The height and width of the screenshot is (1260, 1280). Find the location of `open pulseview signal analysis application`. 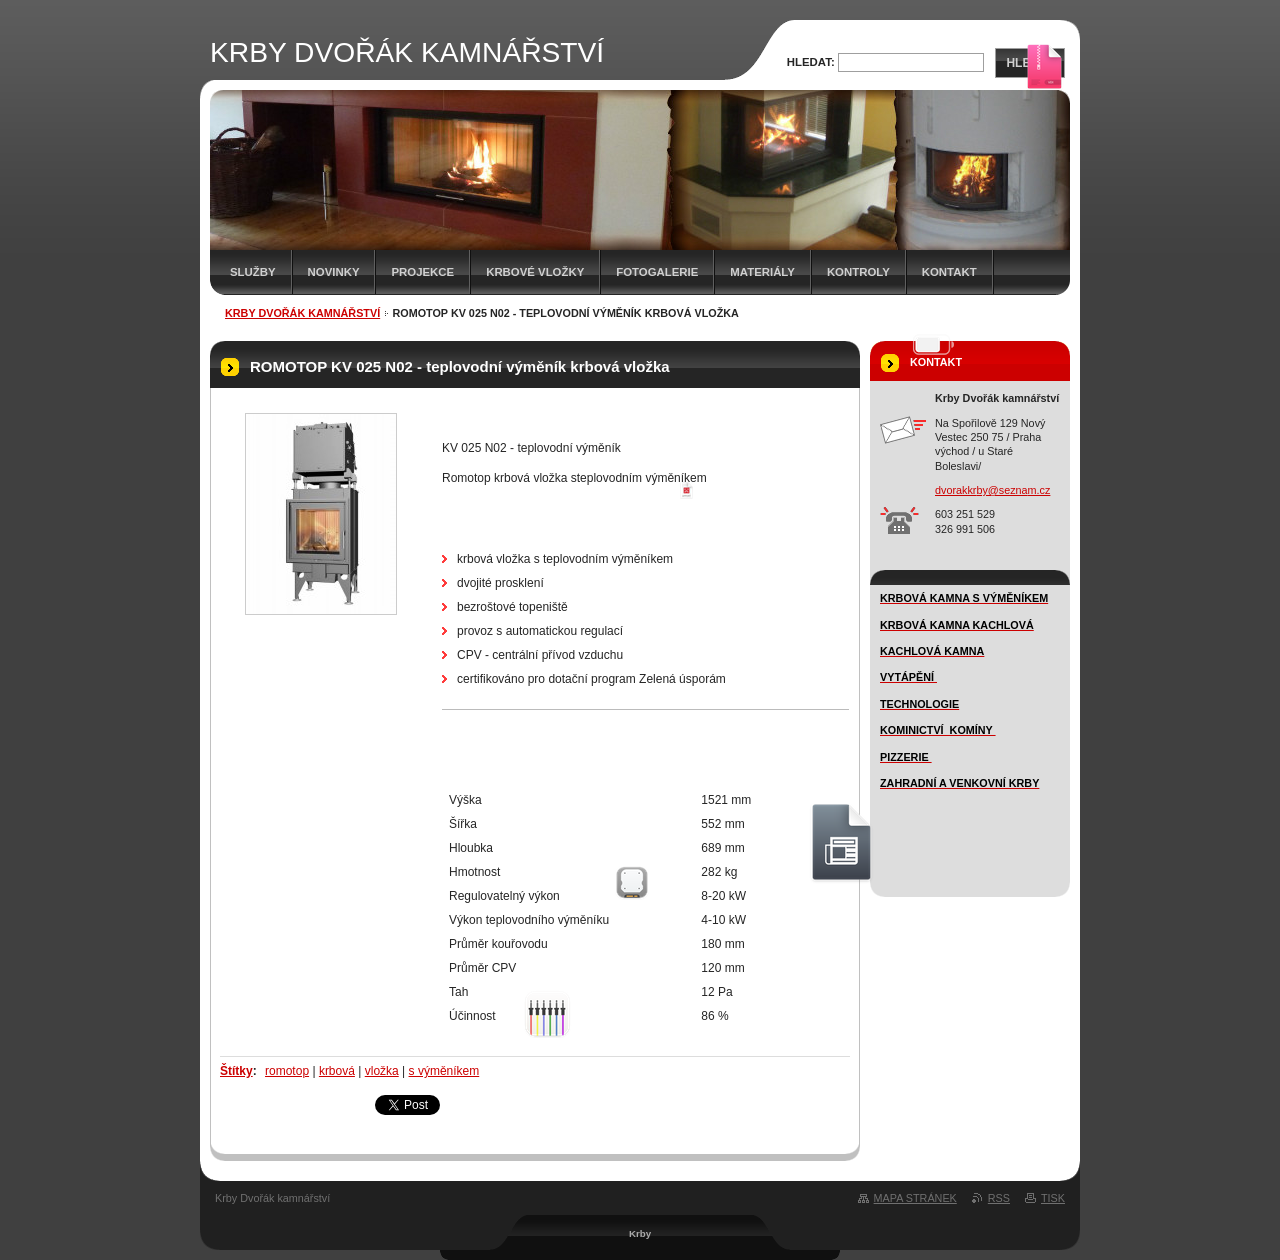

open pulseview signal analysis application is located at coordinates (547, 1013).